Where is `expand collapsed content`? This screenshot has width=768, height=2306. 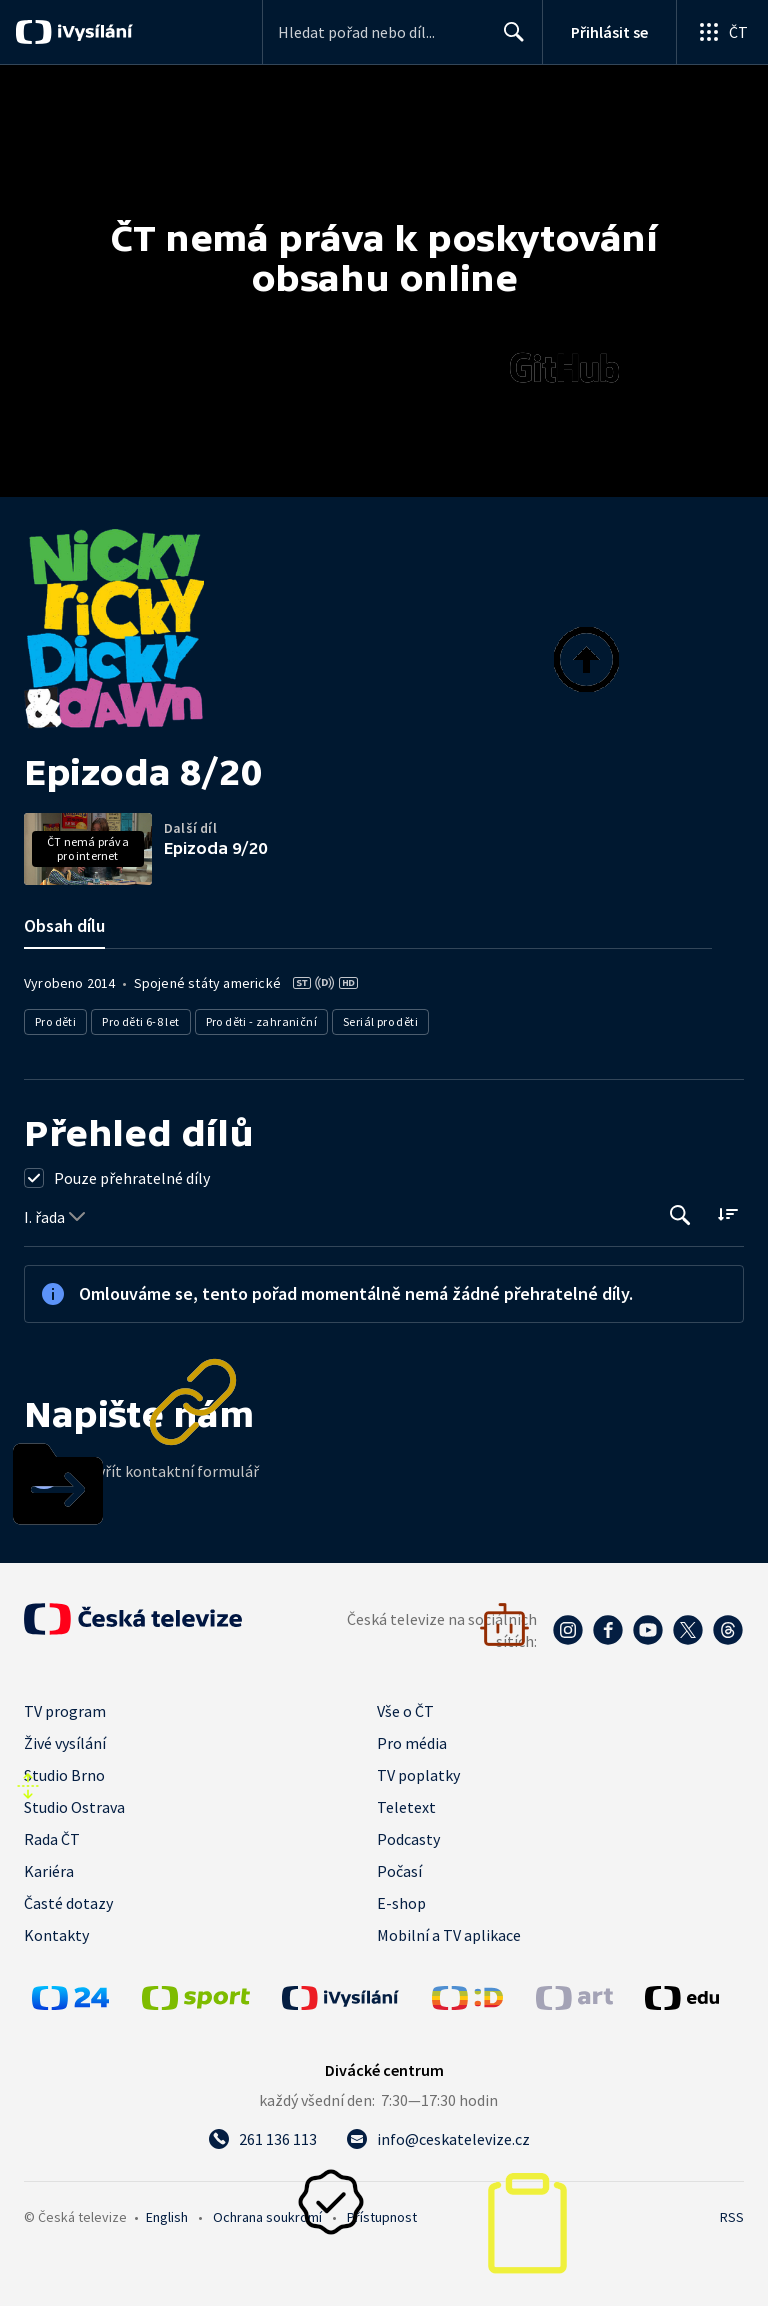
expand collapsed content is located at coordinates (28, 1786).